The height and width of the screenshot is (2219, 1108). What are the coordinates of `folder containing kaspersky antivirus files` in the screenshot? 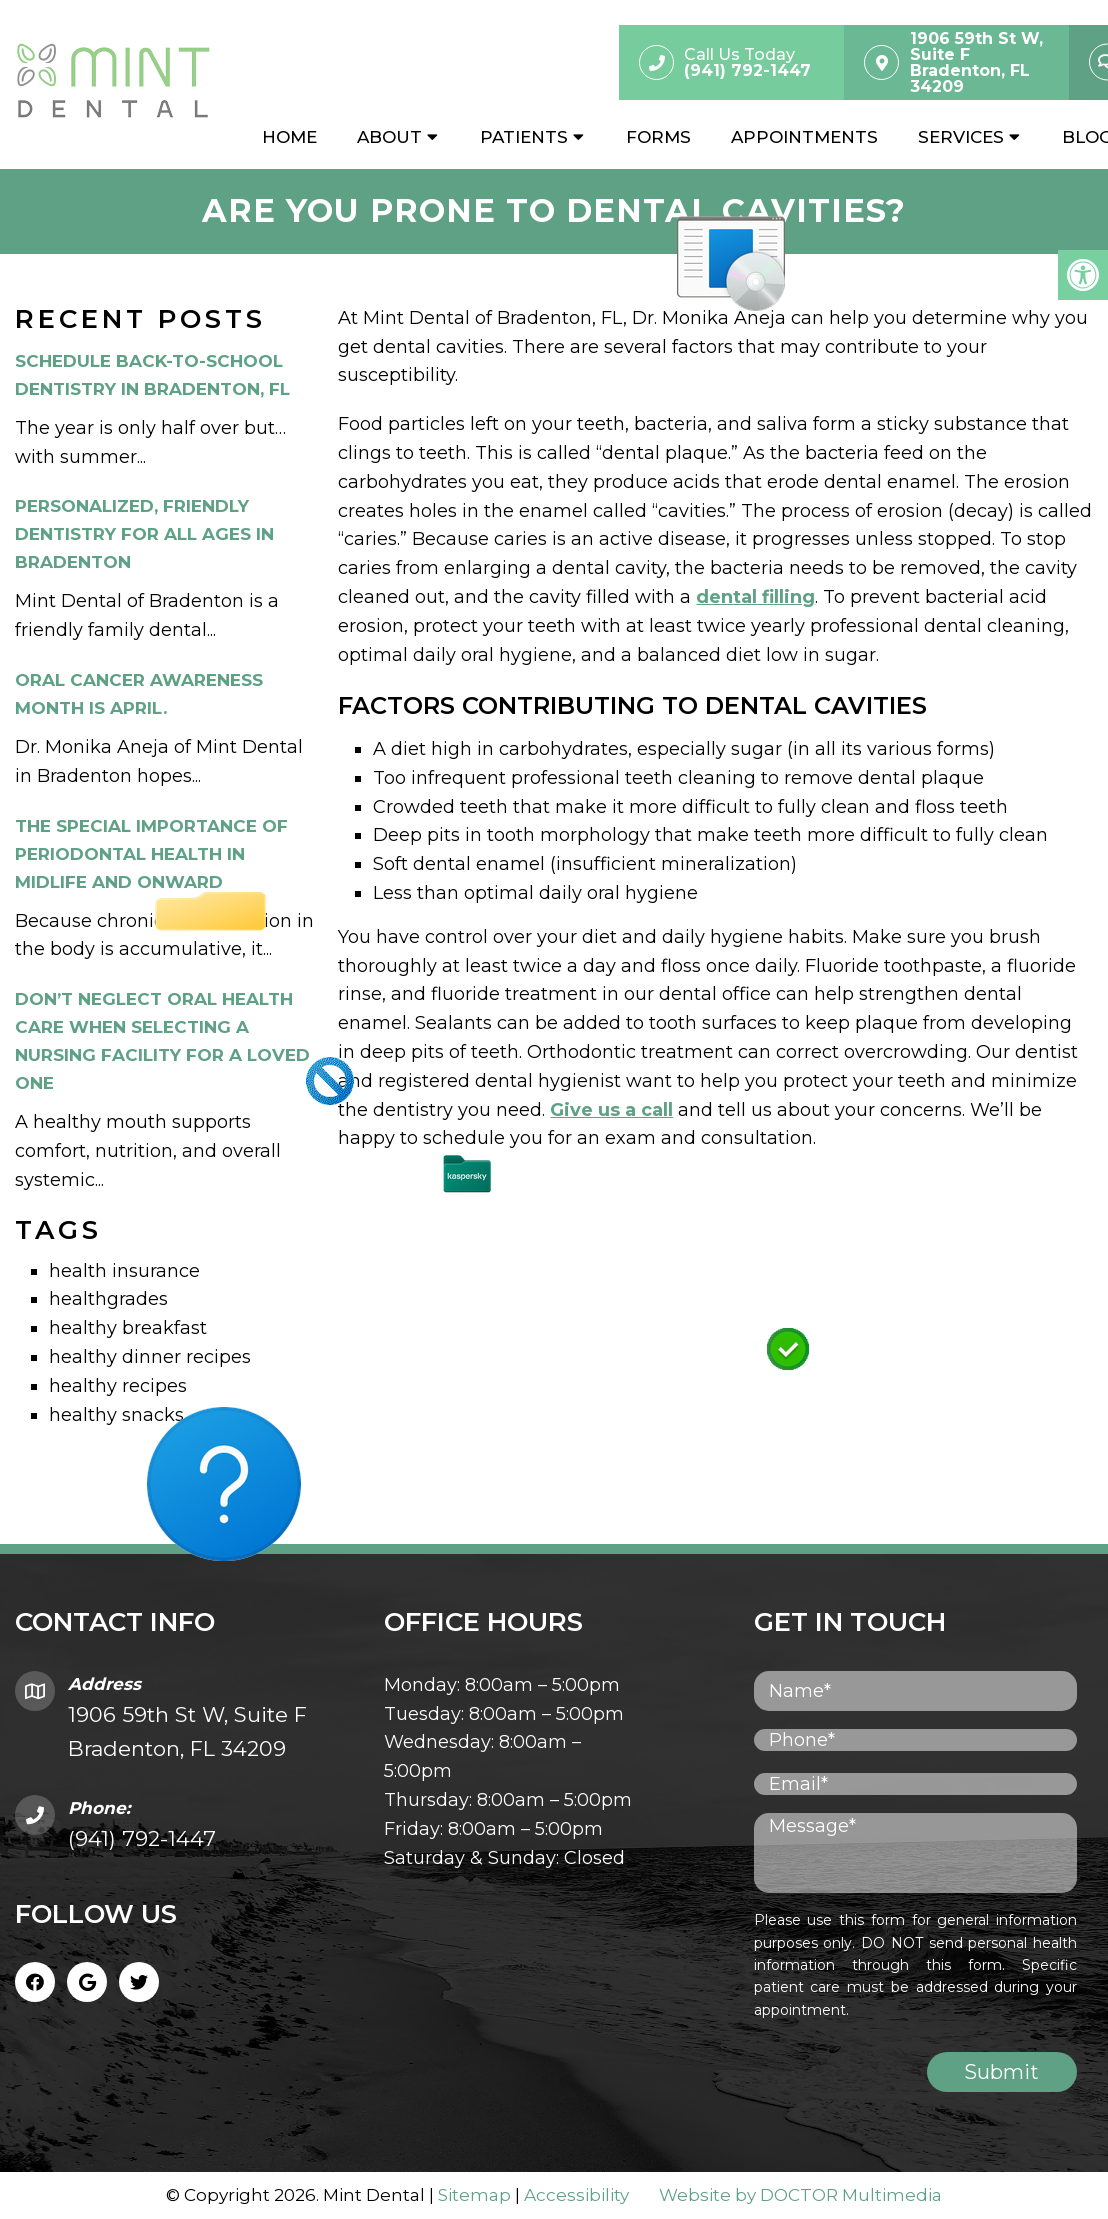 It's located at (467, 1175).